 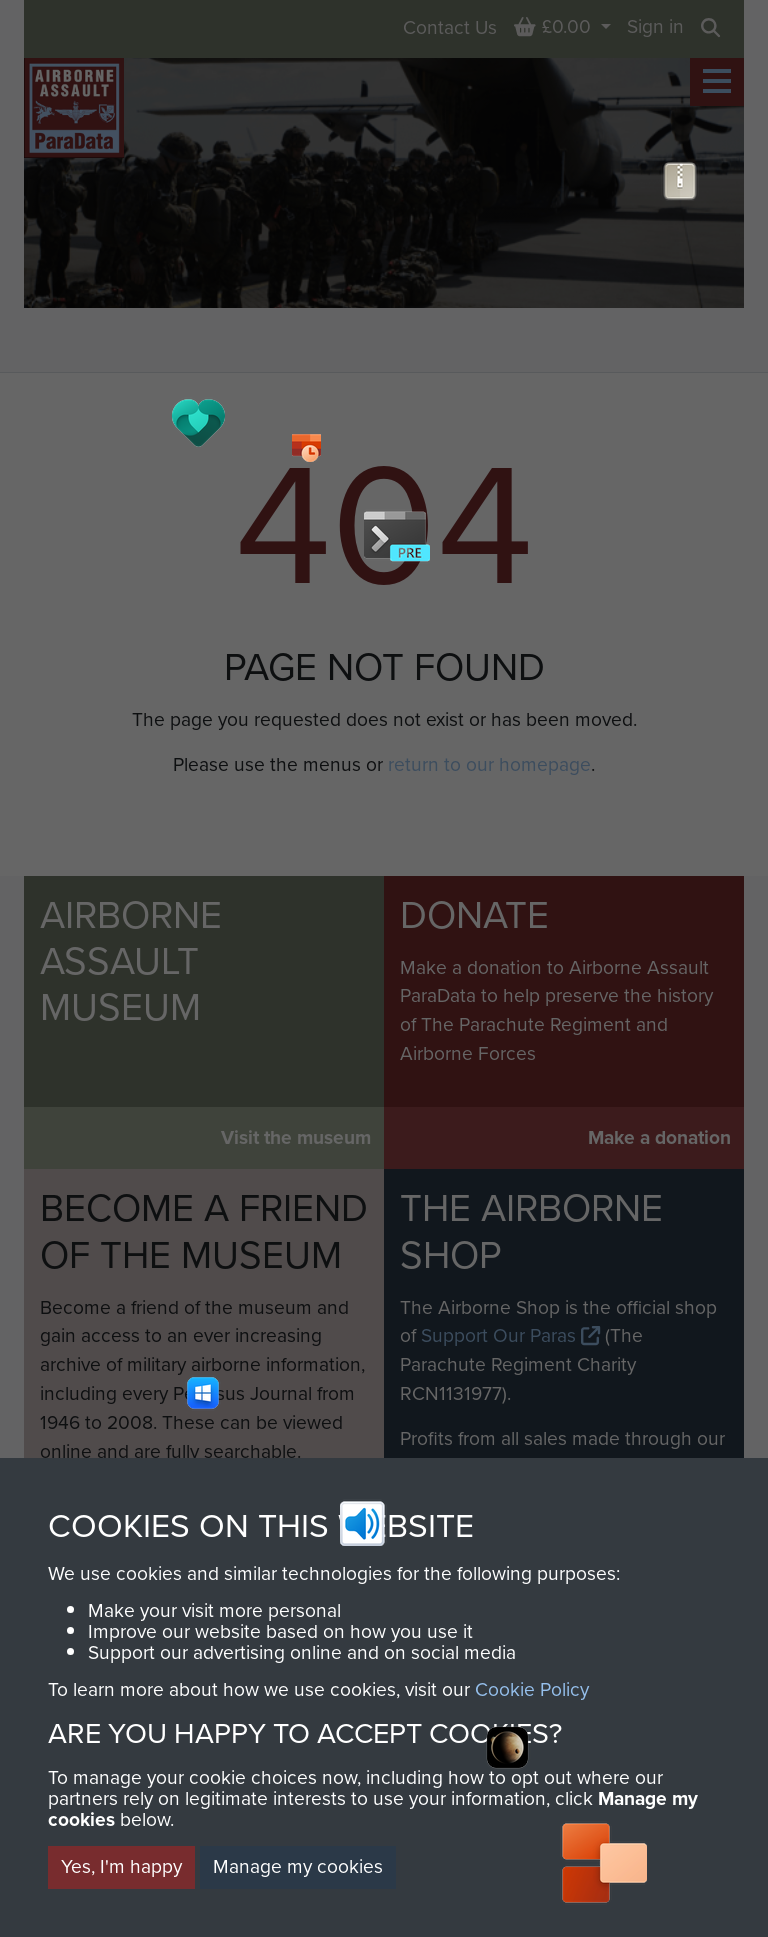 What do you see at coordinates (306, 447) in the screenshot?
I see `open timesheet application` at bounding box center [306, 447].